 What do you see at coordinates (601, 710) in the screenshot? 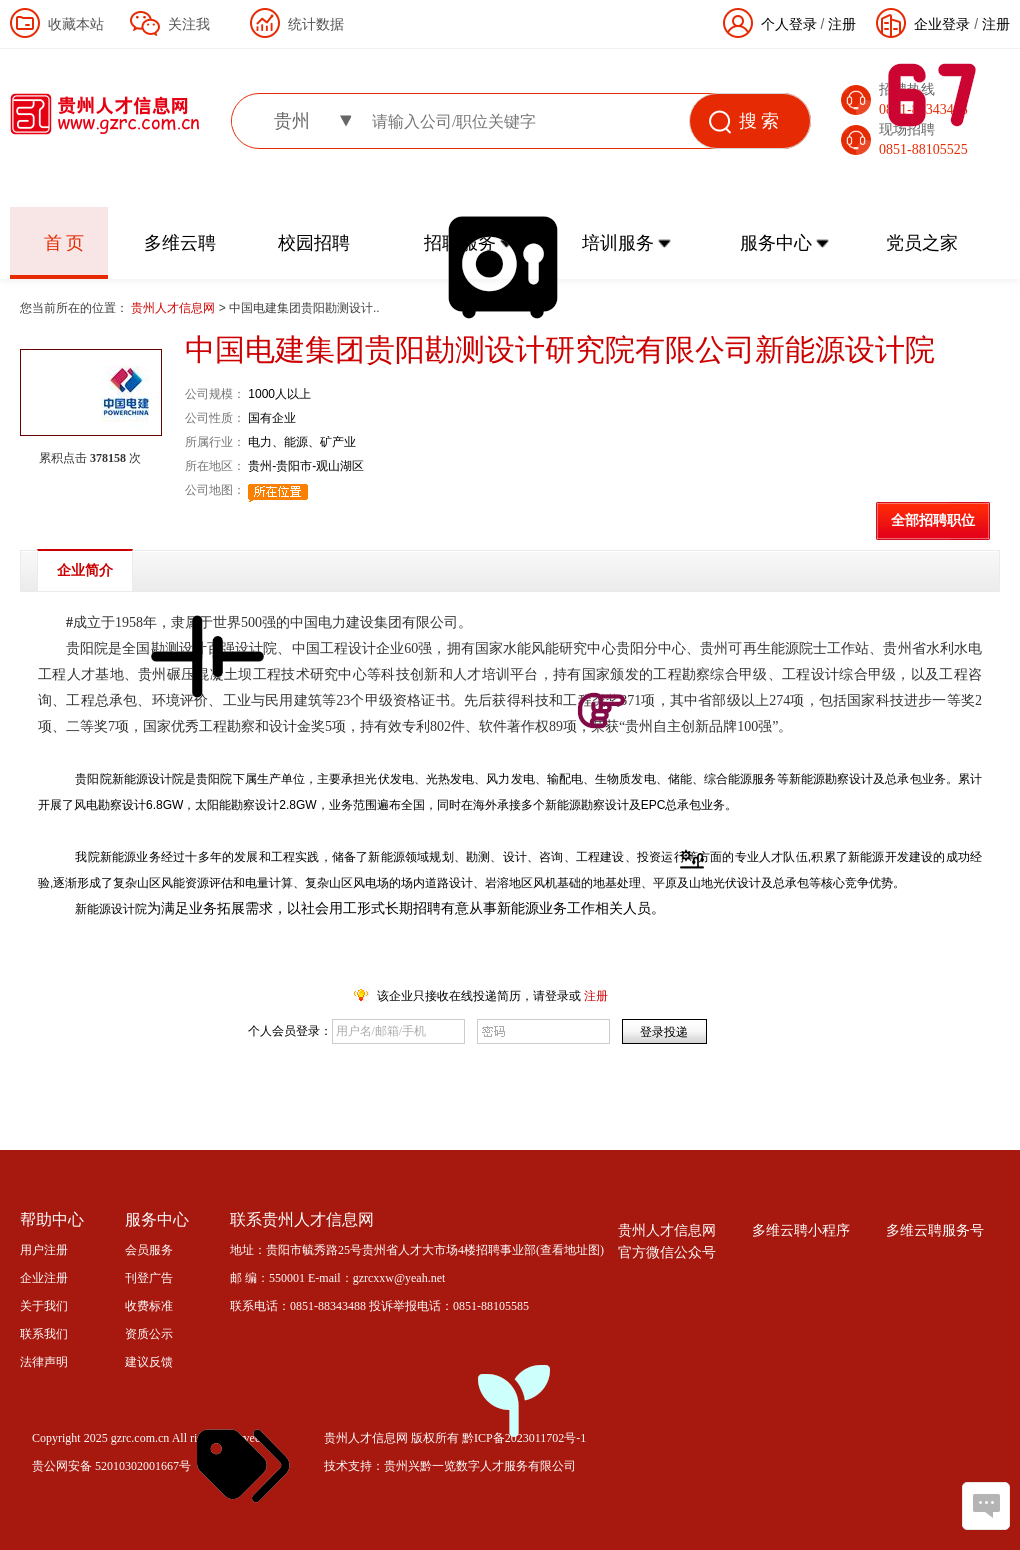
I see `tap to continue or proceed to the next step` at bounding box center [601, 710].